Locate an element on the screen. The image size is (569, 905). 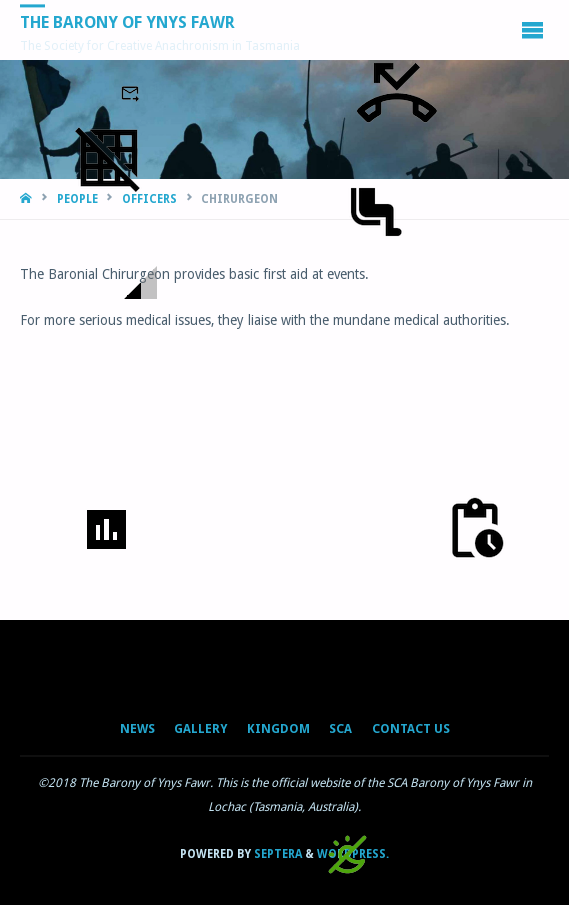
indicates a missed phone call is located at coordinates (397, 93).